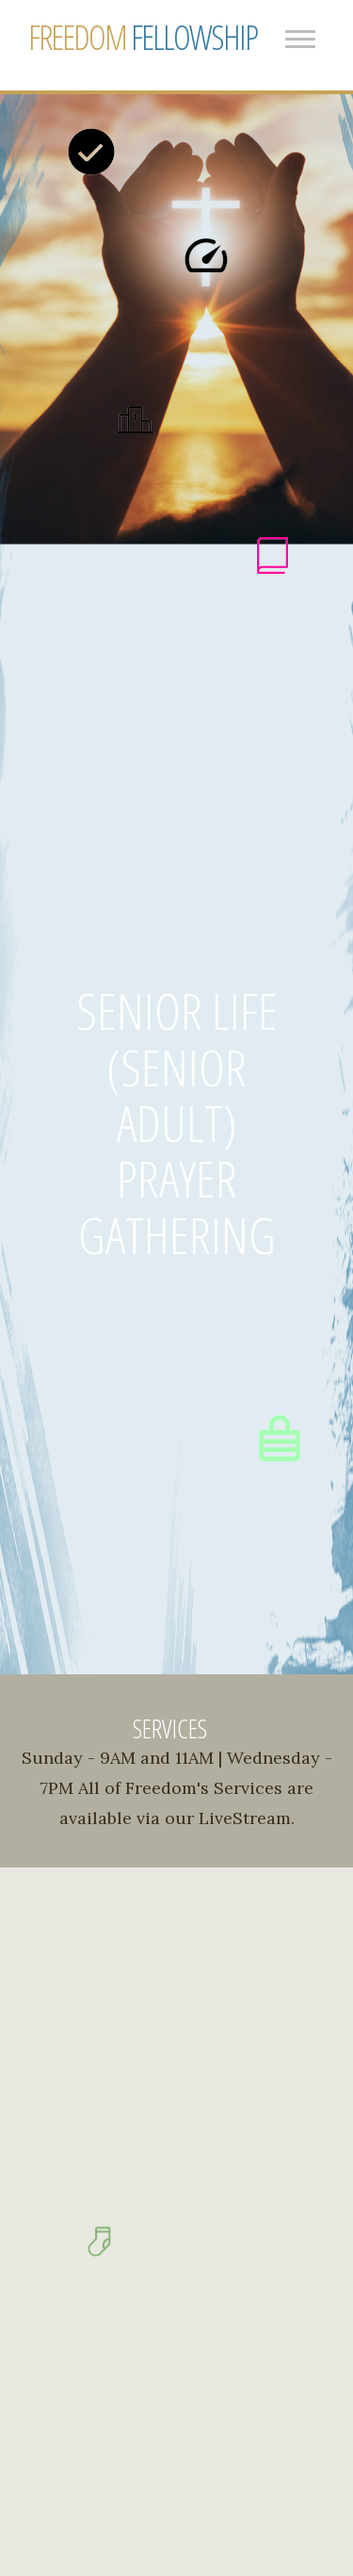 Image resolution: width=353 pixels, height=2576 pixels. What do you see at coordinates (91, 152) in the screenshot?
I see `indicates a test or validation has passed` at bounding box center [91, 152].